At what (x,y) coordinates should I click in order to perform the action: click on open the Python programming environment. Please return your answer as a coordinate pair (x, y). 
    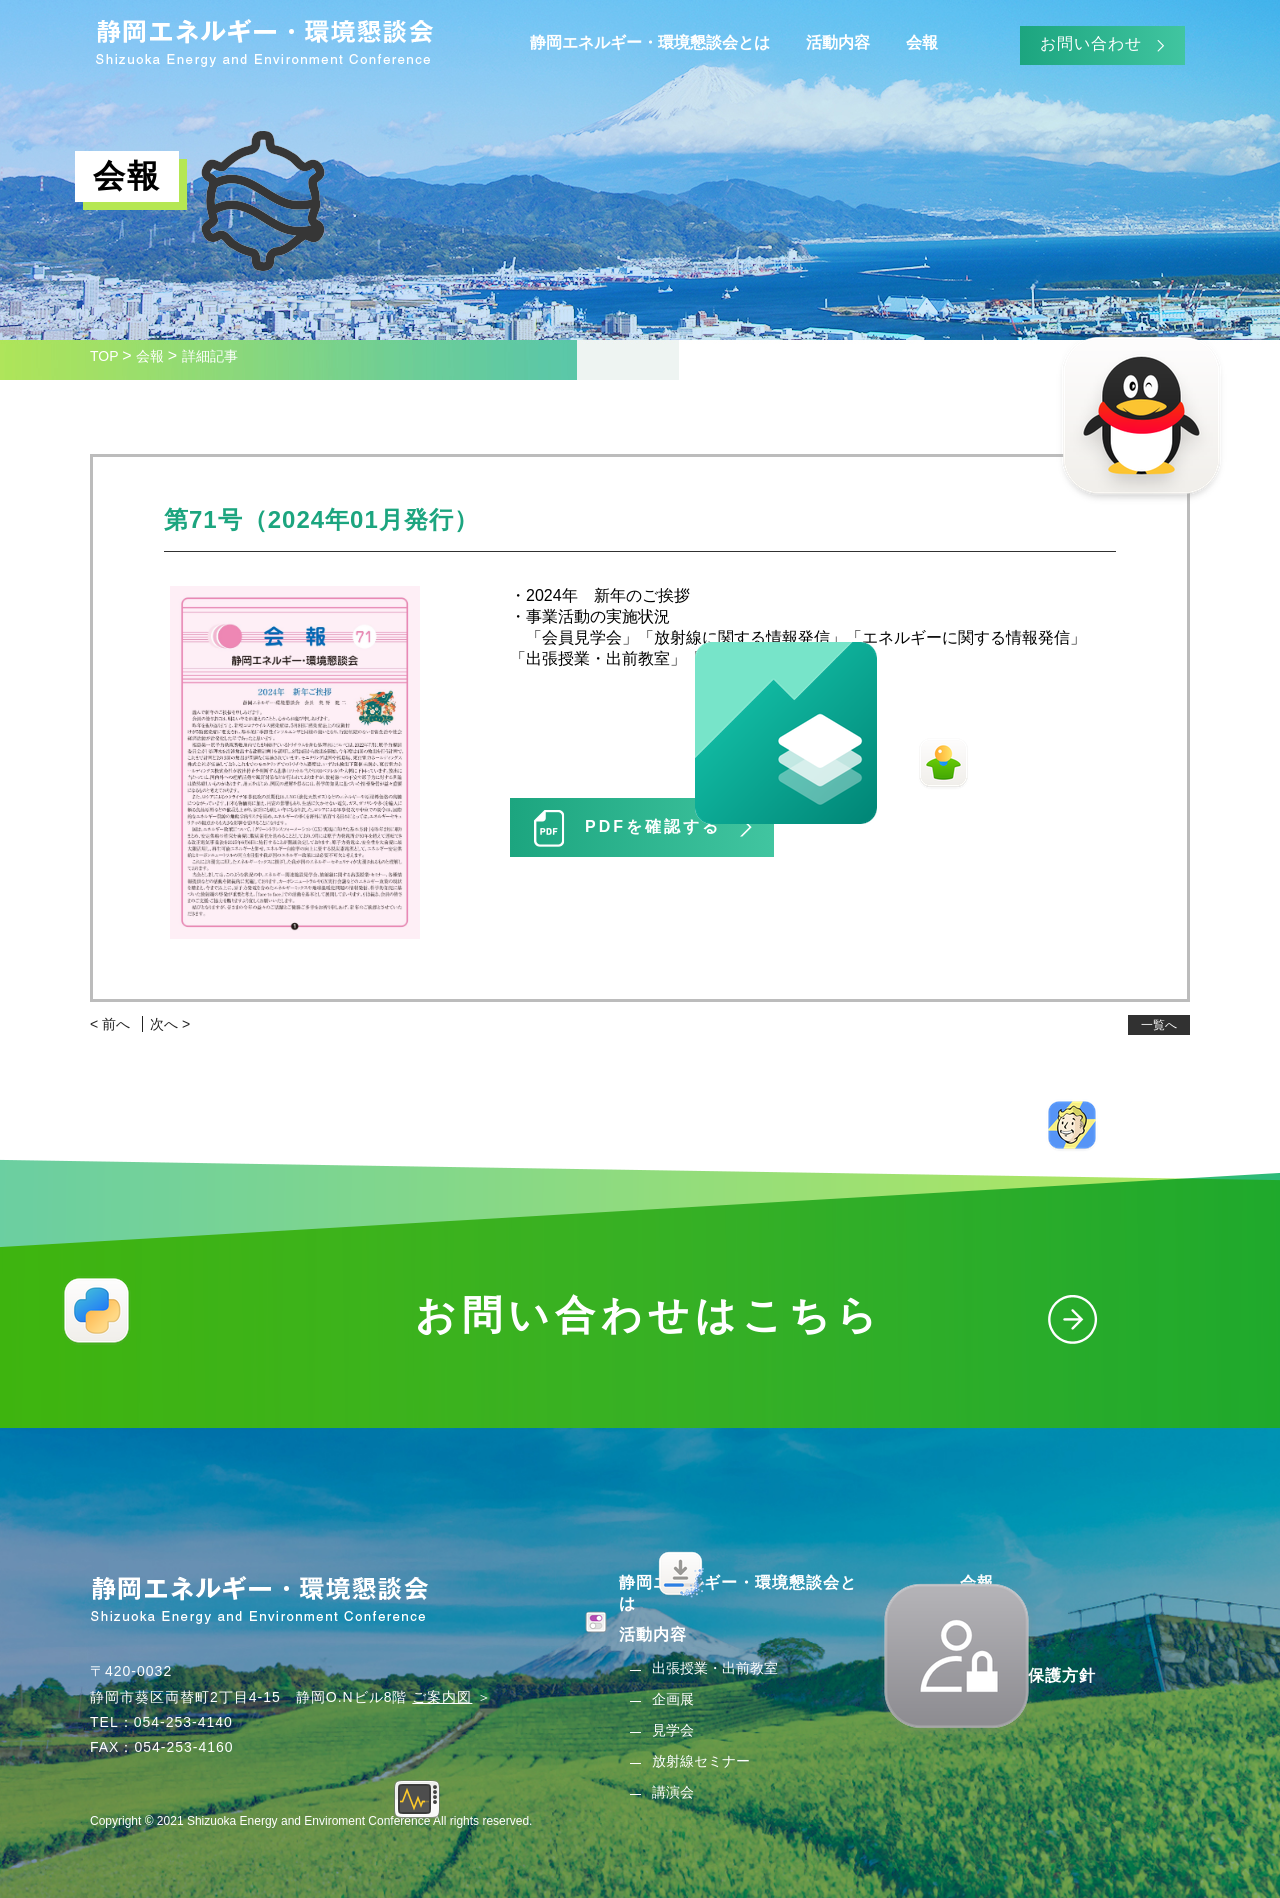
    Looking at the image, I should click on (96, 1310).